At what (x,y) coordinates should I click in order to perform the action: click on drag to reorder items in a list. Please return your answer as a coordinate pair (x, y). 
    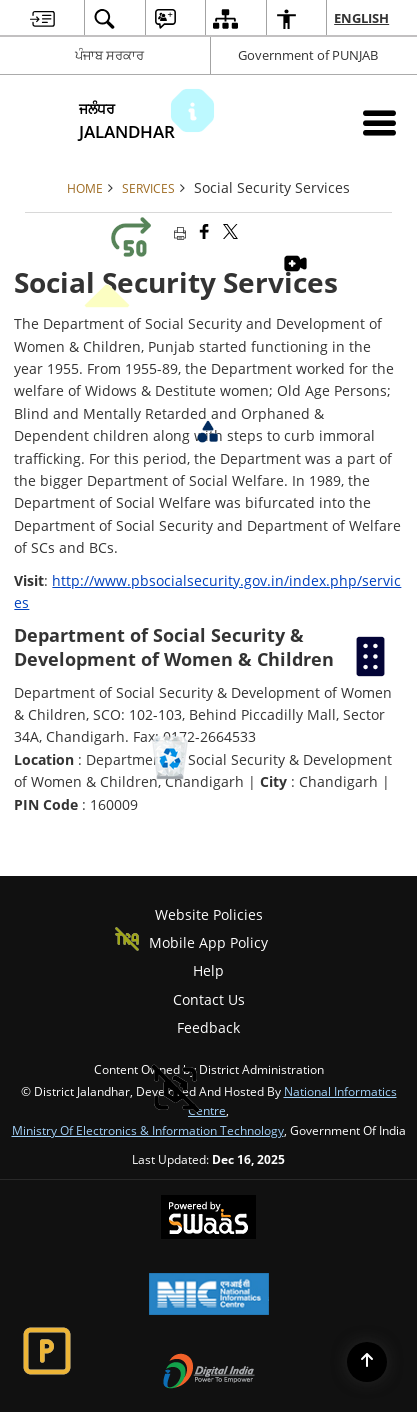
    Looking at the image, I should click on (370, 656).